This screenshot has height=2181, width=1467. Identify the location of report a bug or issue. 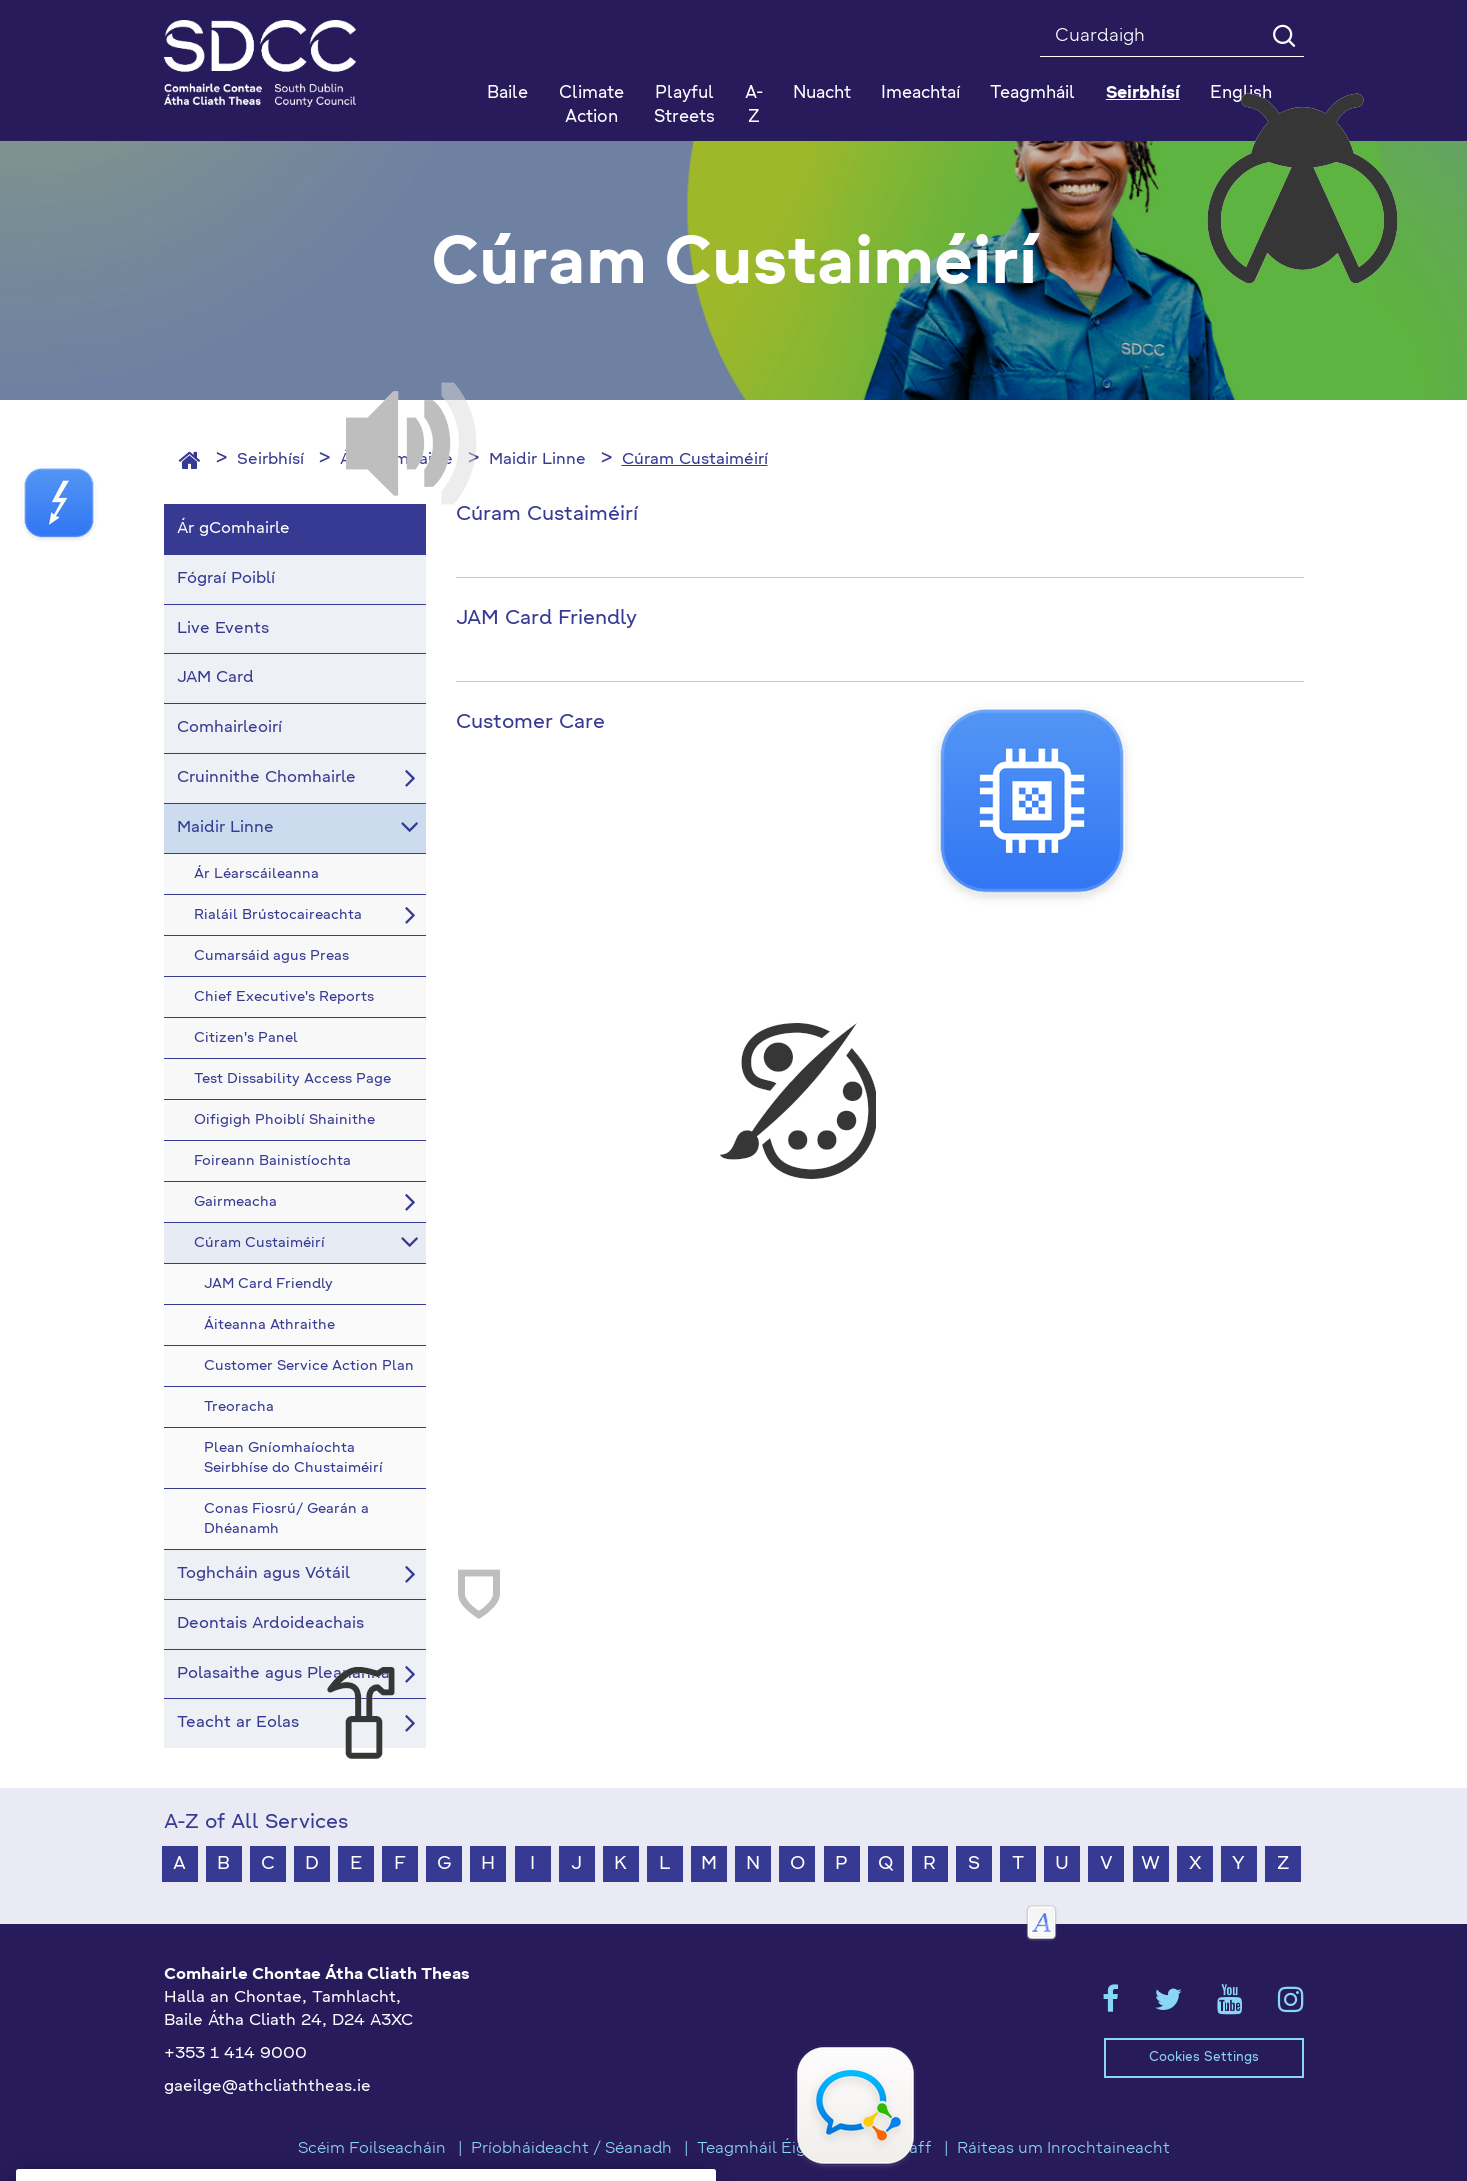
(1302, 188).